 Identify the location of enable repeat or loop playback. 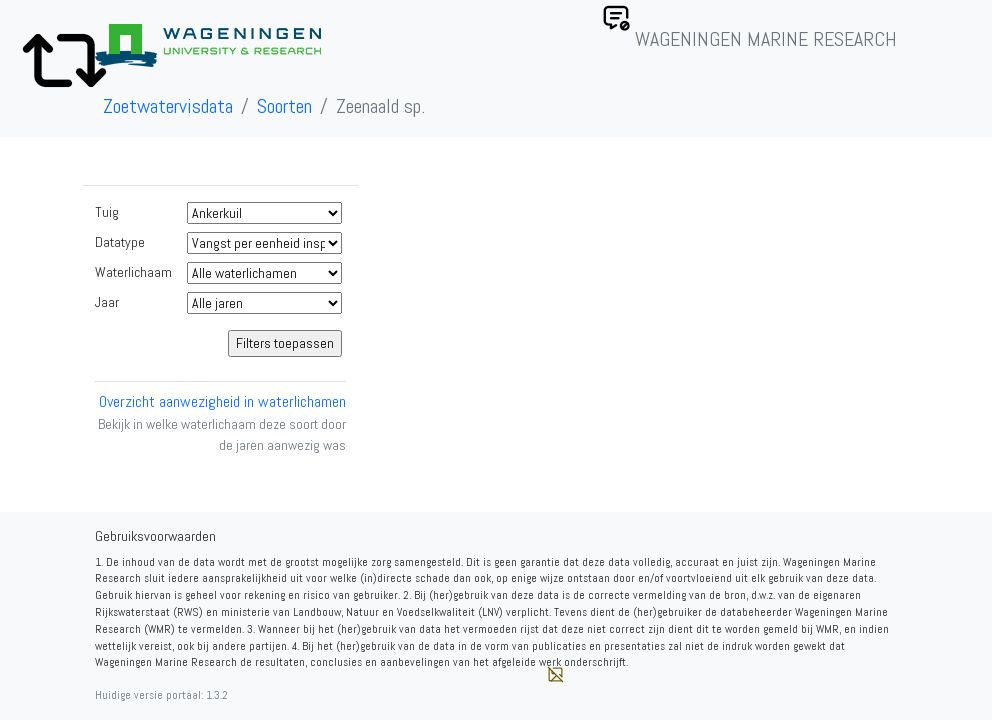
(64, 60).